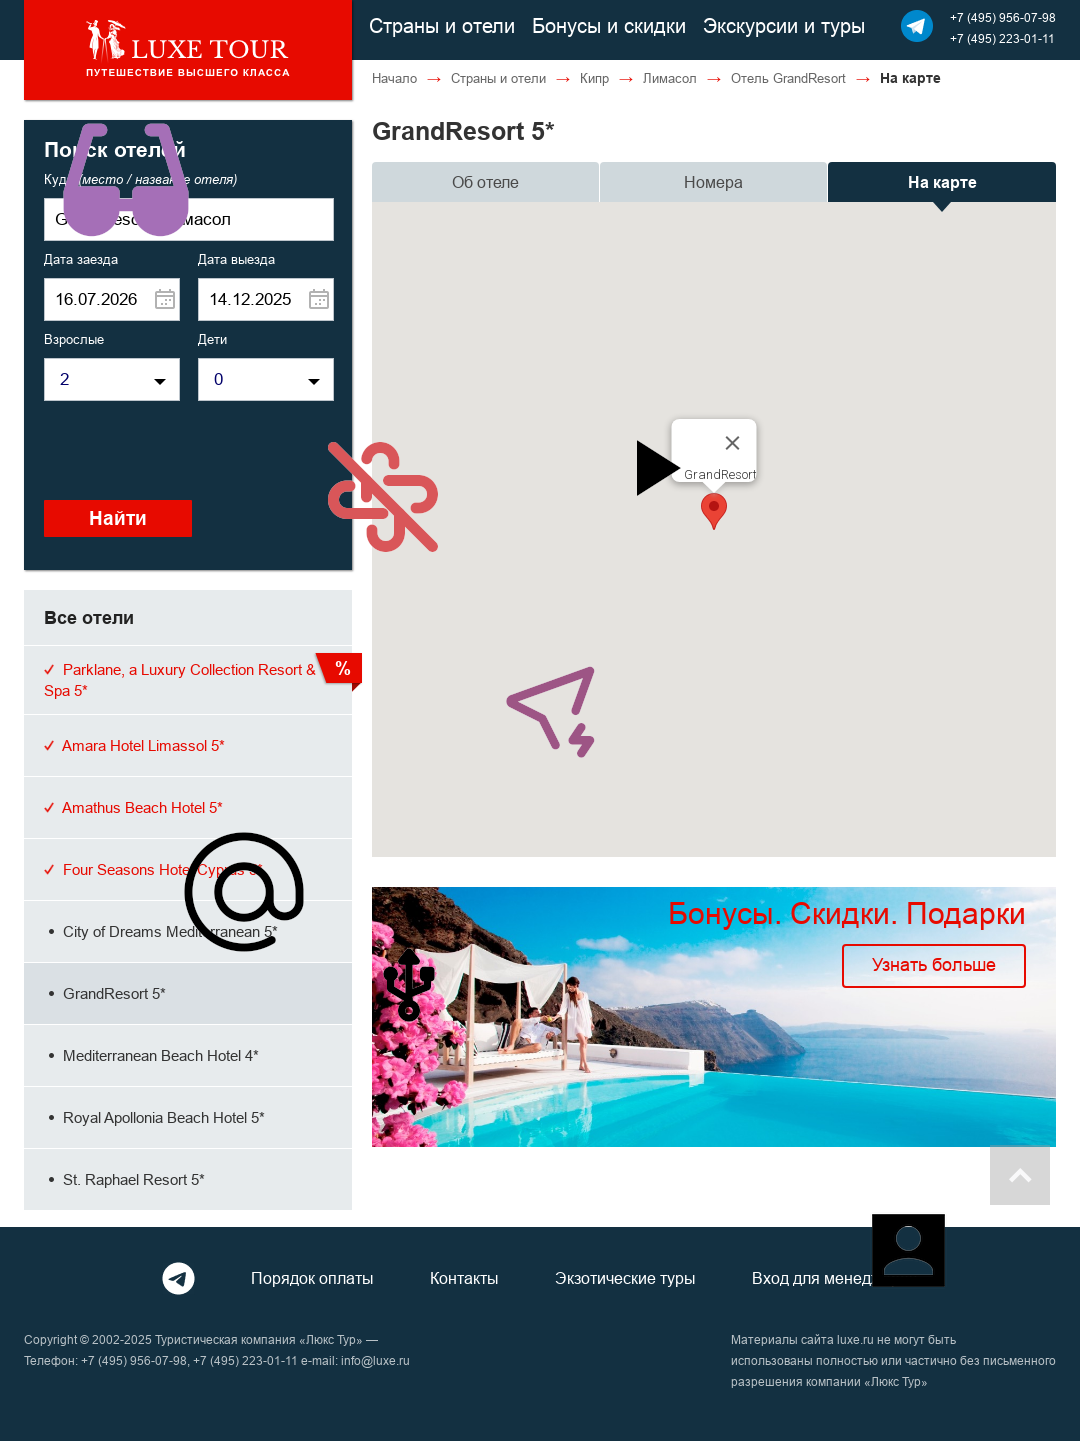 Image resolution: width=1080 pixels, height=1441 pixels. What do you see at coordinates (126, 180) in the screenshot?
I see `toggle sun protection or outdoor mode` at bounding box center [126, 180].